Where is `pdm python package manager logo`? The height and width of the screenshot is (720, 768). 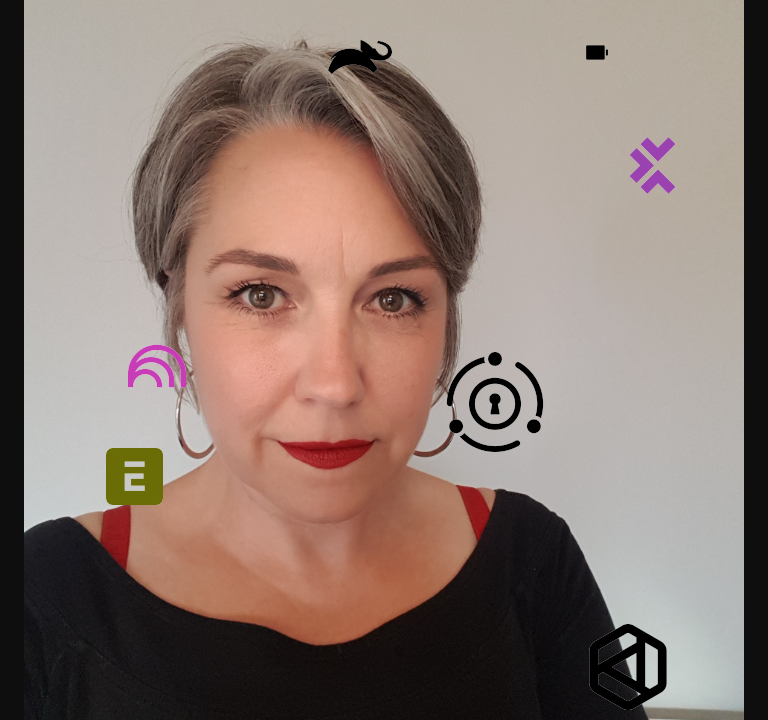 pdm python package manager logo is located at coordinates (628, 667).